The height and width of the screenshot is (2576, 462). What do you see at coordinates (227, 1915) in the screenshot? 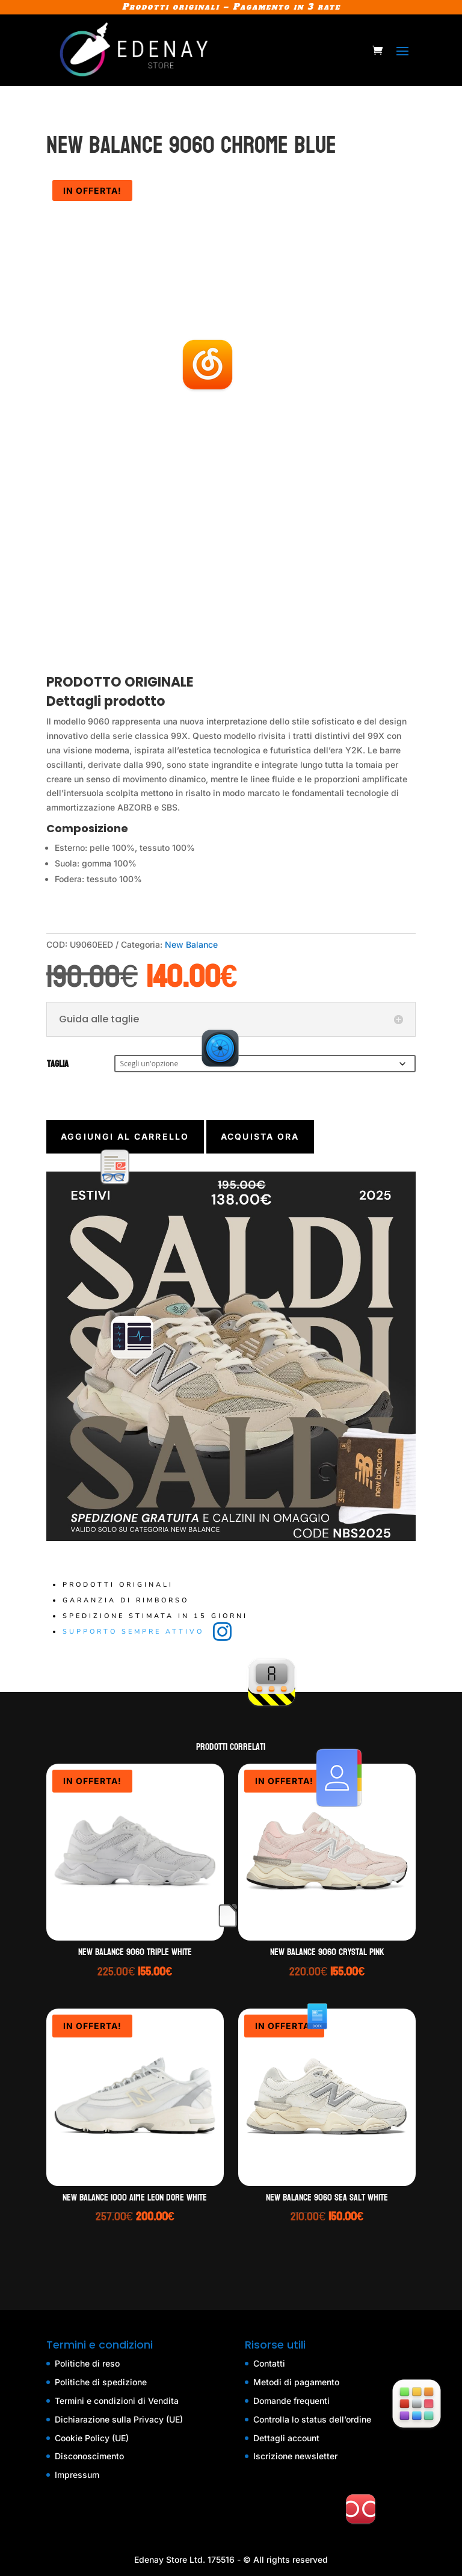
I see `open libreoffice start center` at bounding box center [227, 1915].